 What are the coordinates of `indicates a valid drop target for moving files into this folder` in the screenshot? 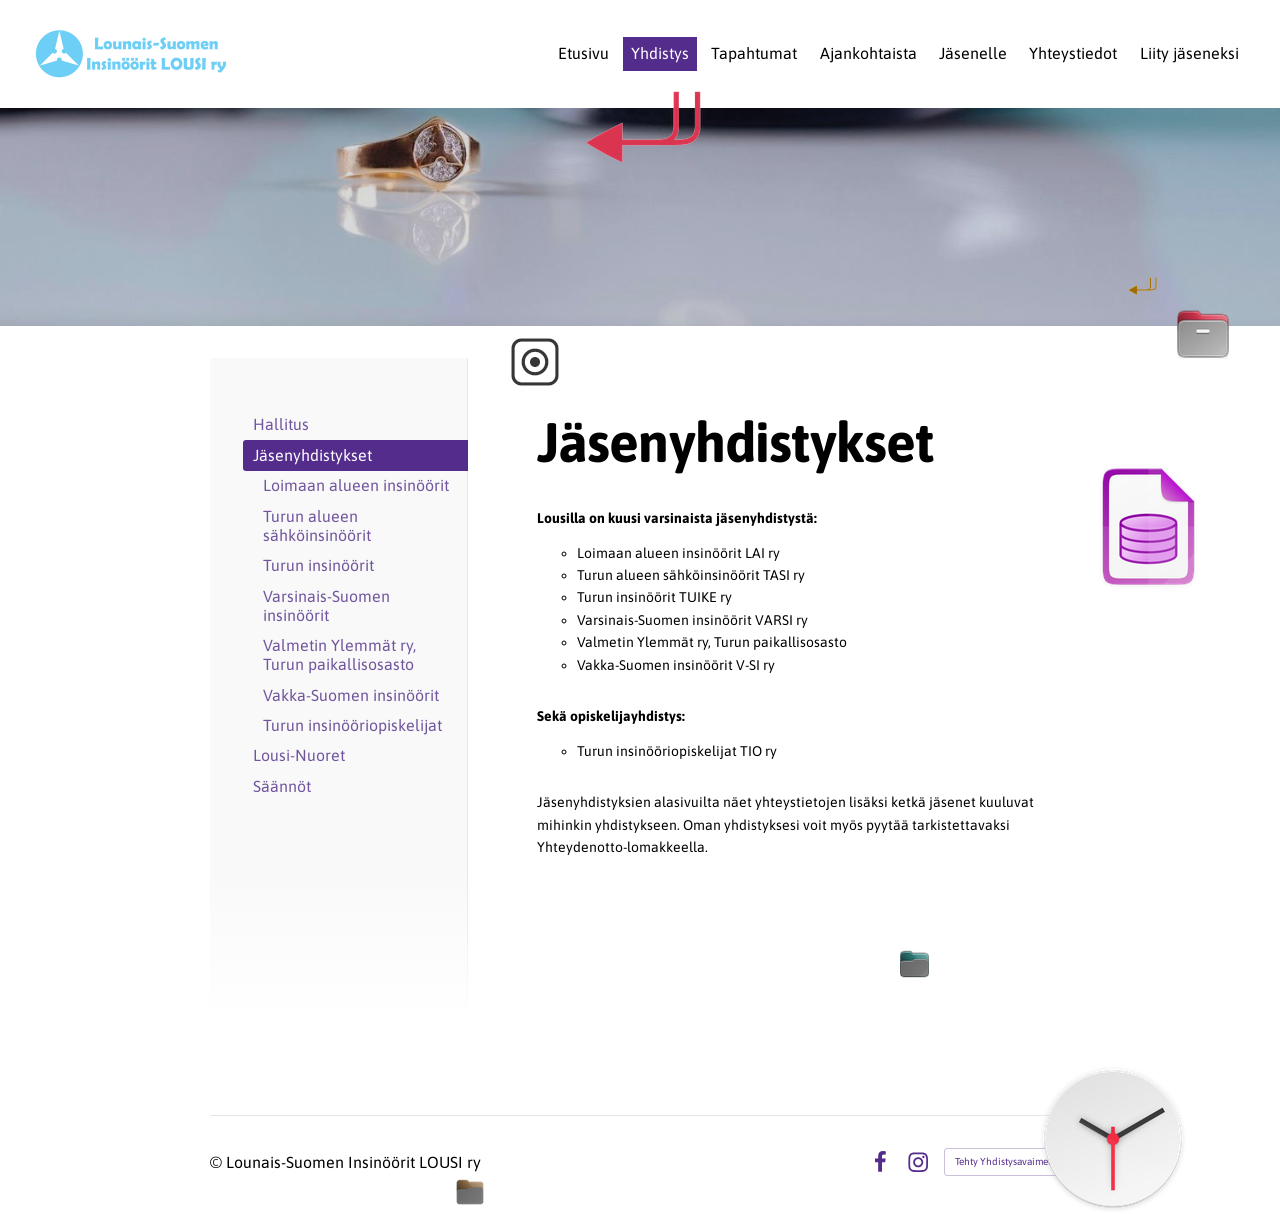 It's located at (914, 963).